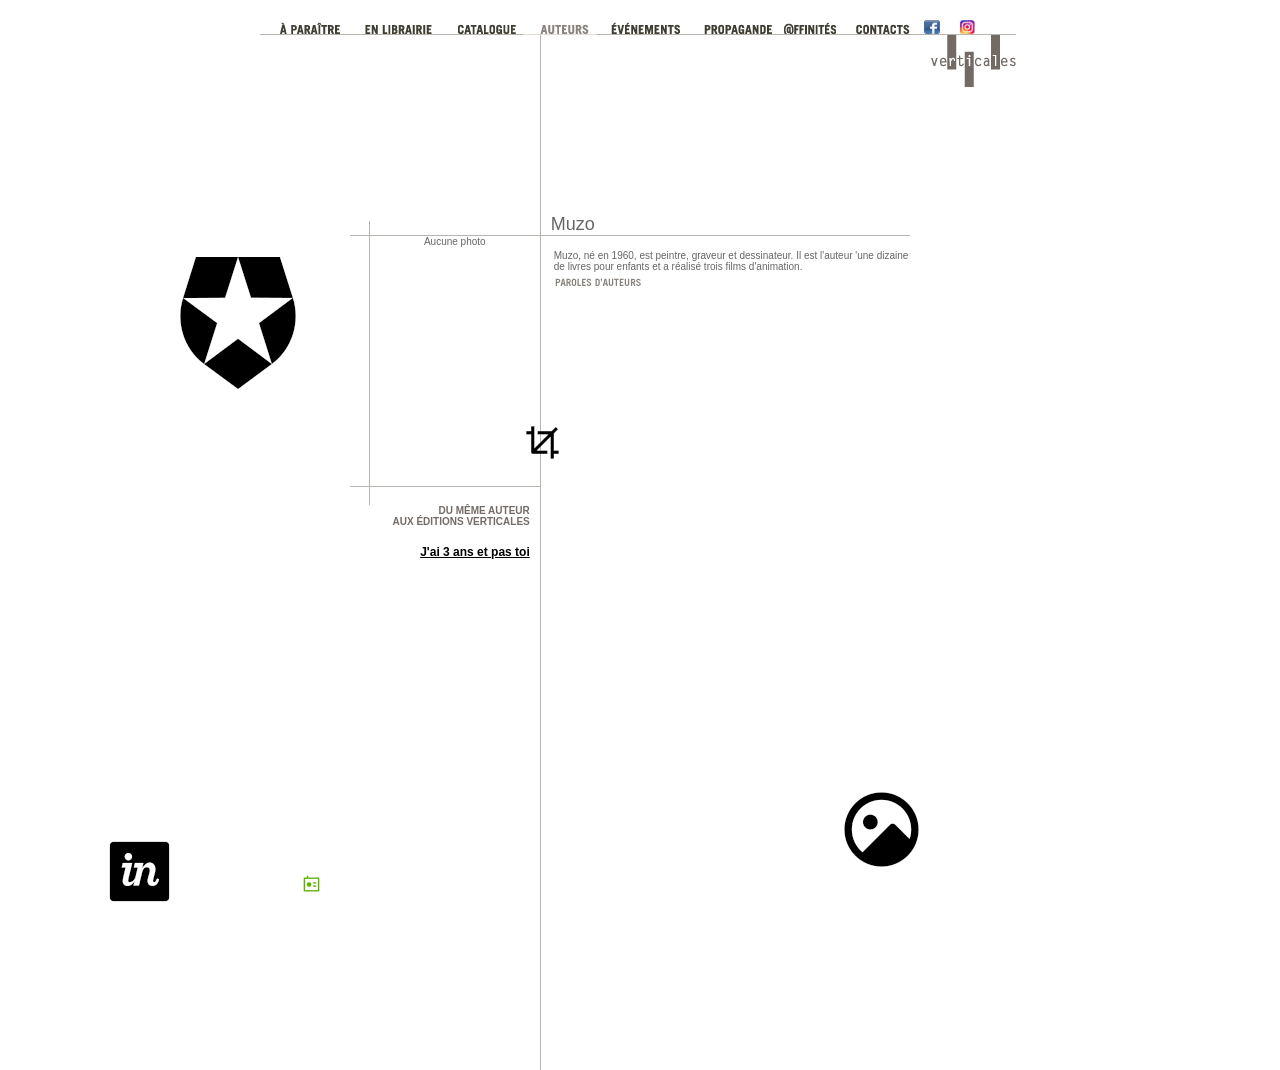 This screenshot has height=1070, width=1280. Describe the element at coordinates (238, 323) in the screenshot. I see `Auth0 identity and authentication service logo` at that location.